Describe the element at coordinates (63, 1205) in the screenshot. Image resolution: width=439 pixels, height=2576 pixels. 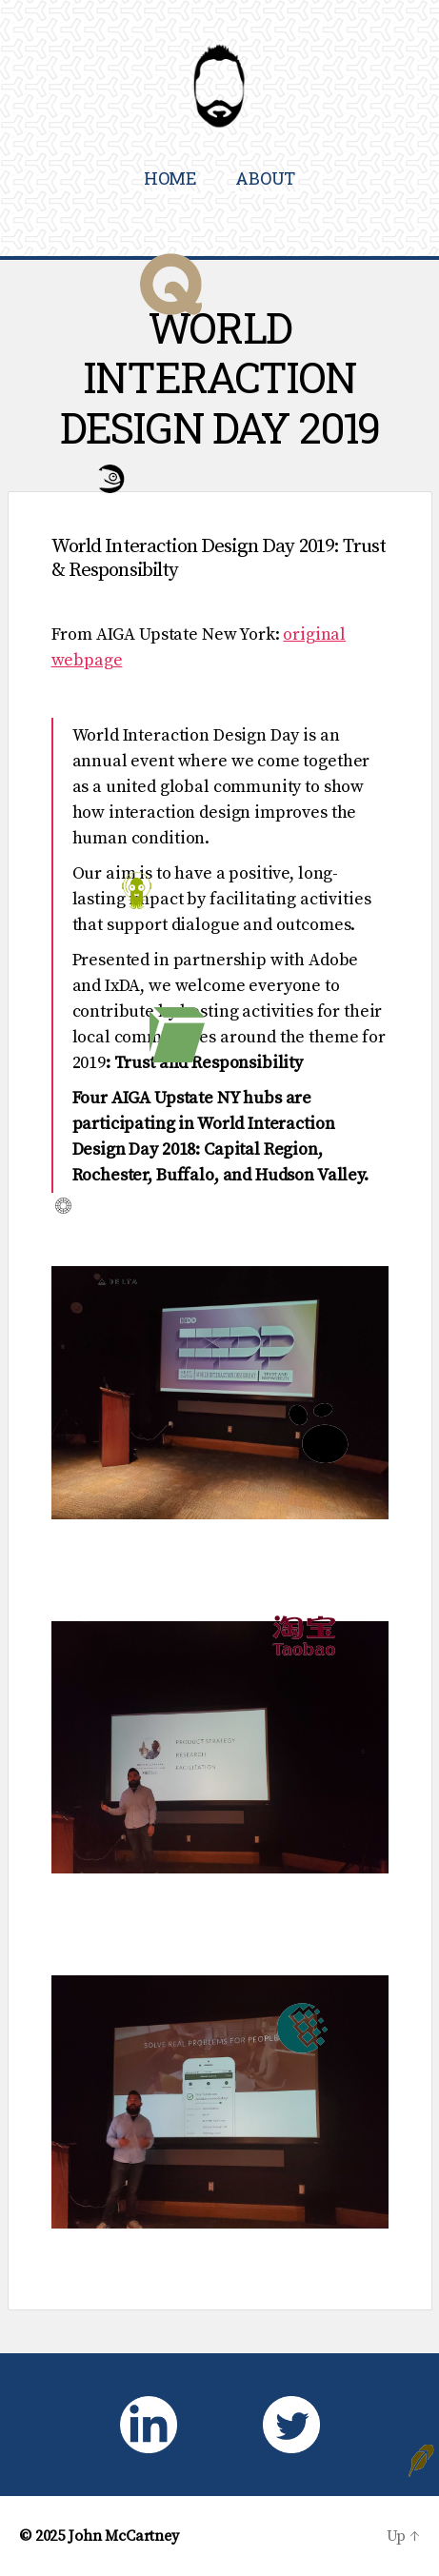
I see `open the VSCO app` at that location.